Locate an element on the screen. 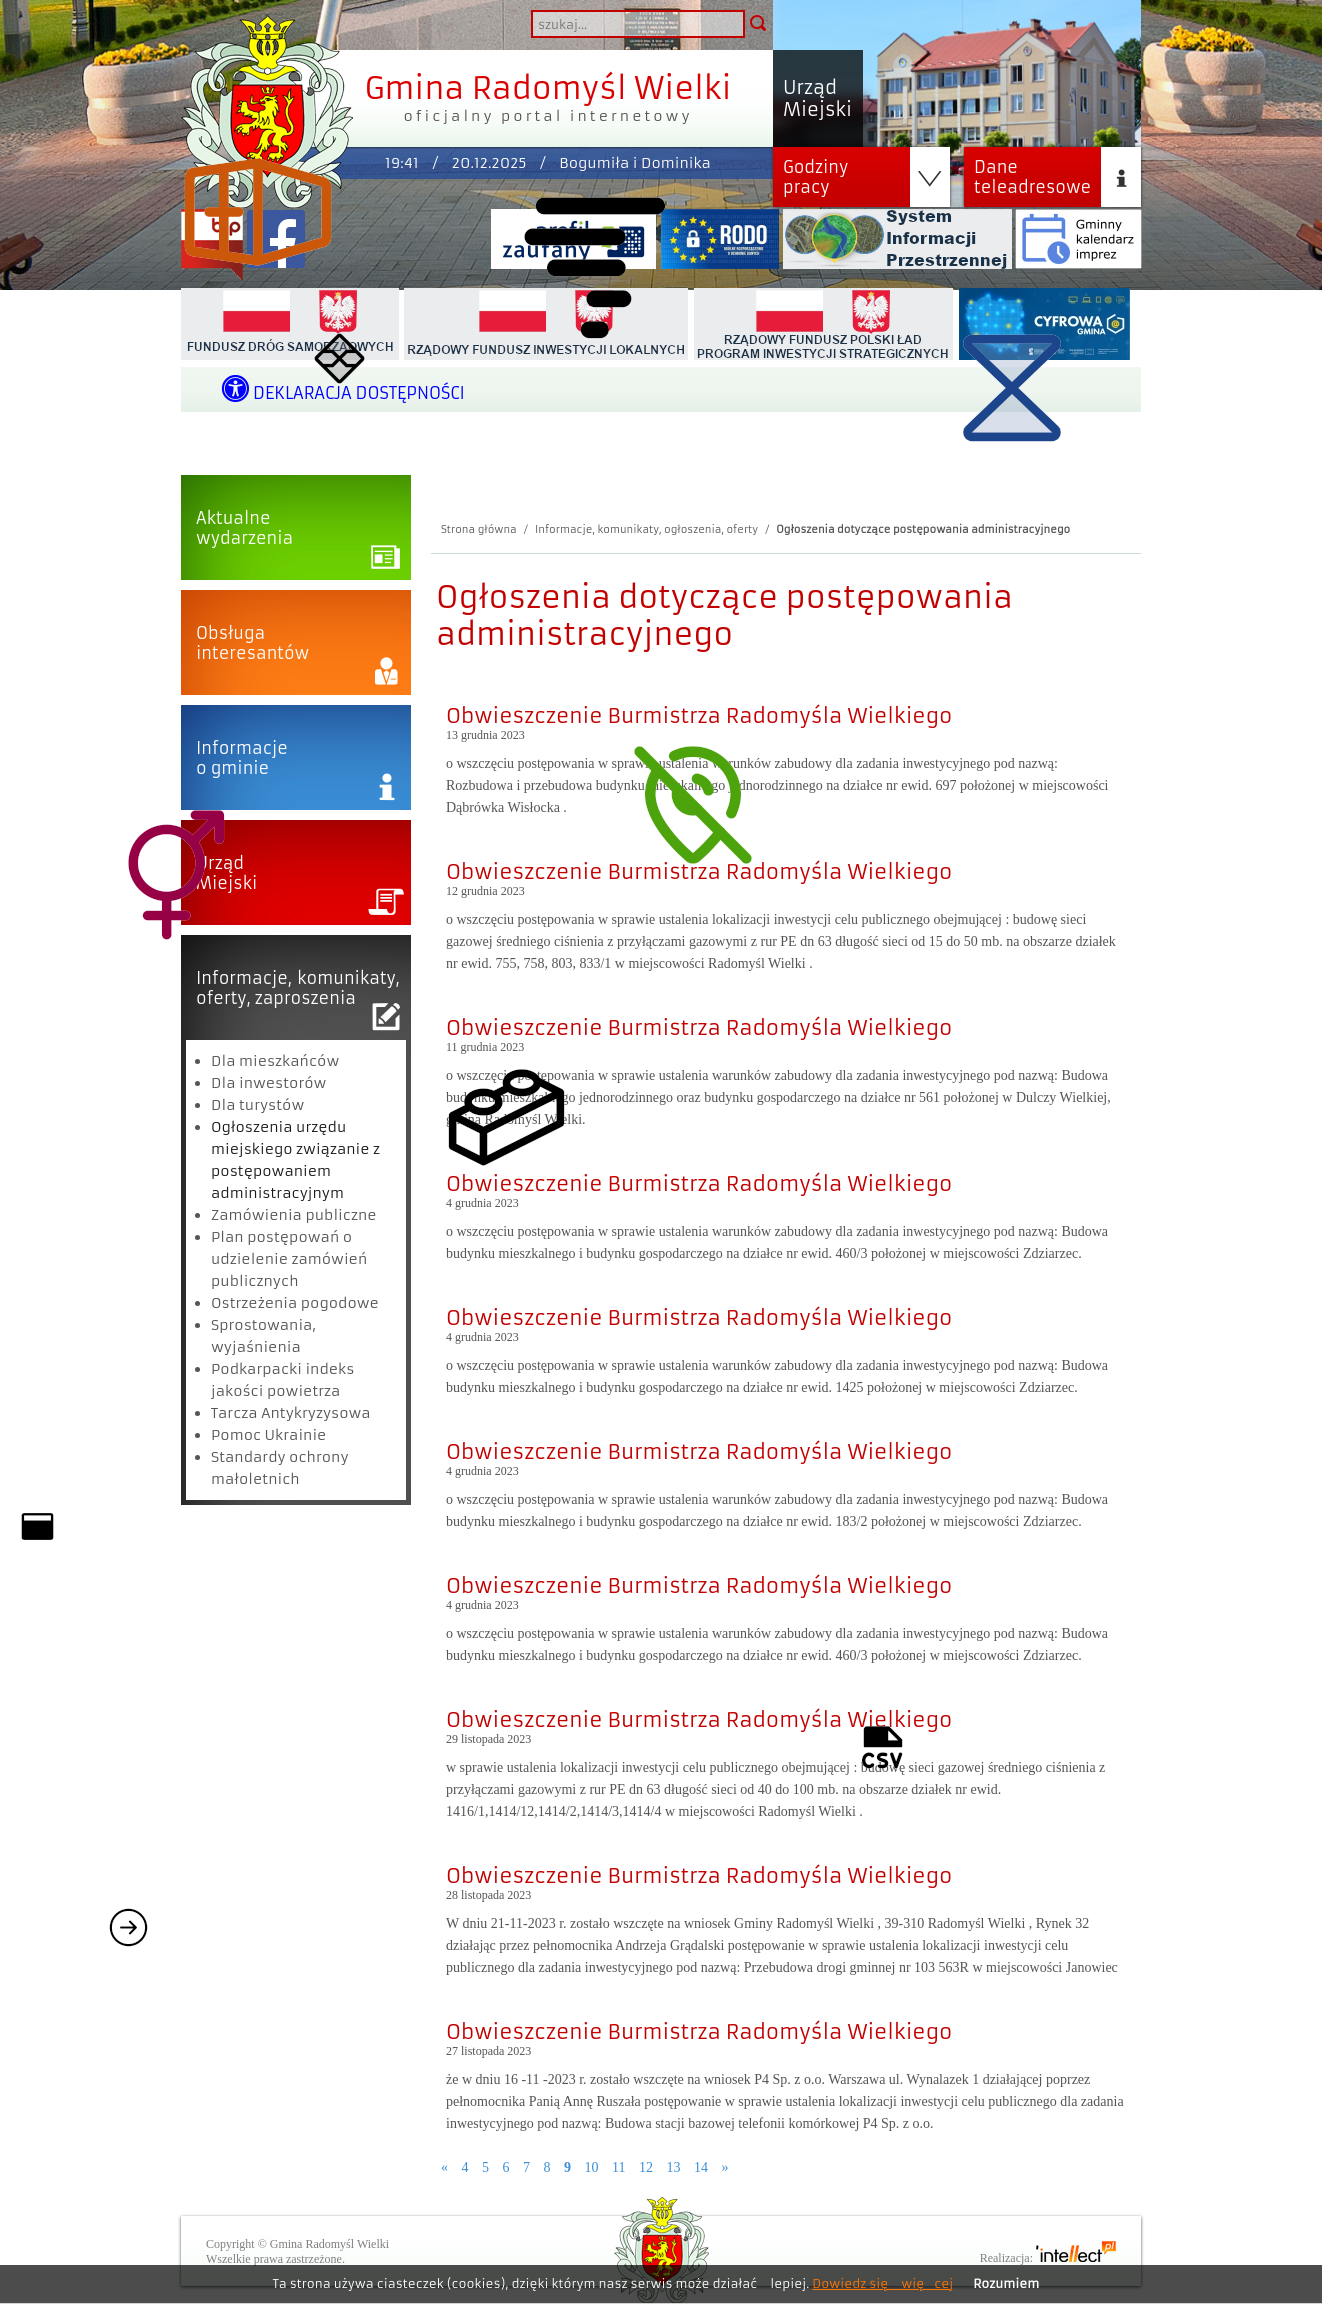 This screenshot has width=1322, height=2304. proceed to the next step is located at coordinates (128, 1927).